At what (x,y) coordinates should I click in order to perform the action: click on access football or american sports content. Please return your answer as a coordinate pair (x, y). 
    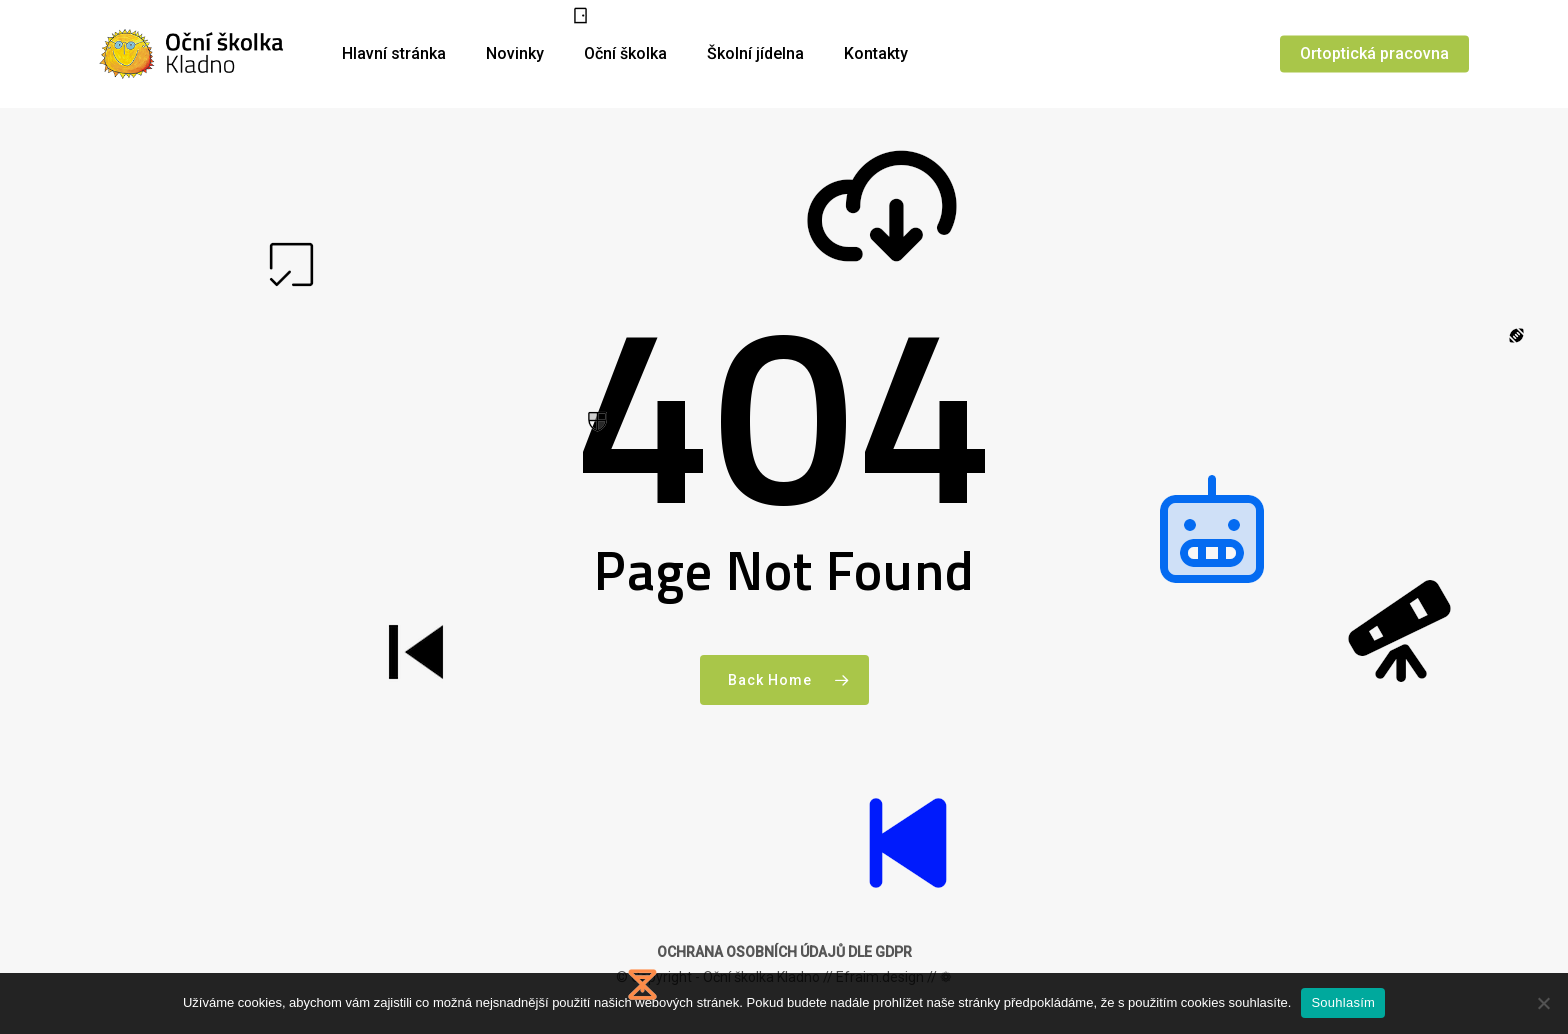
    Looking at the image, I should click on (1516, 335).